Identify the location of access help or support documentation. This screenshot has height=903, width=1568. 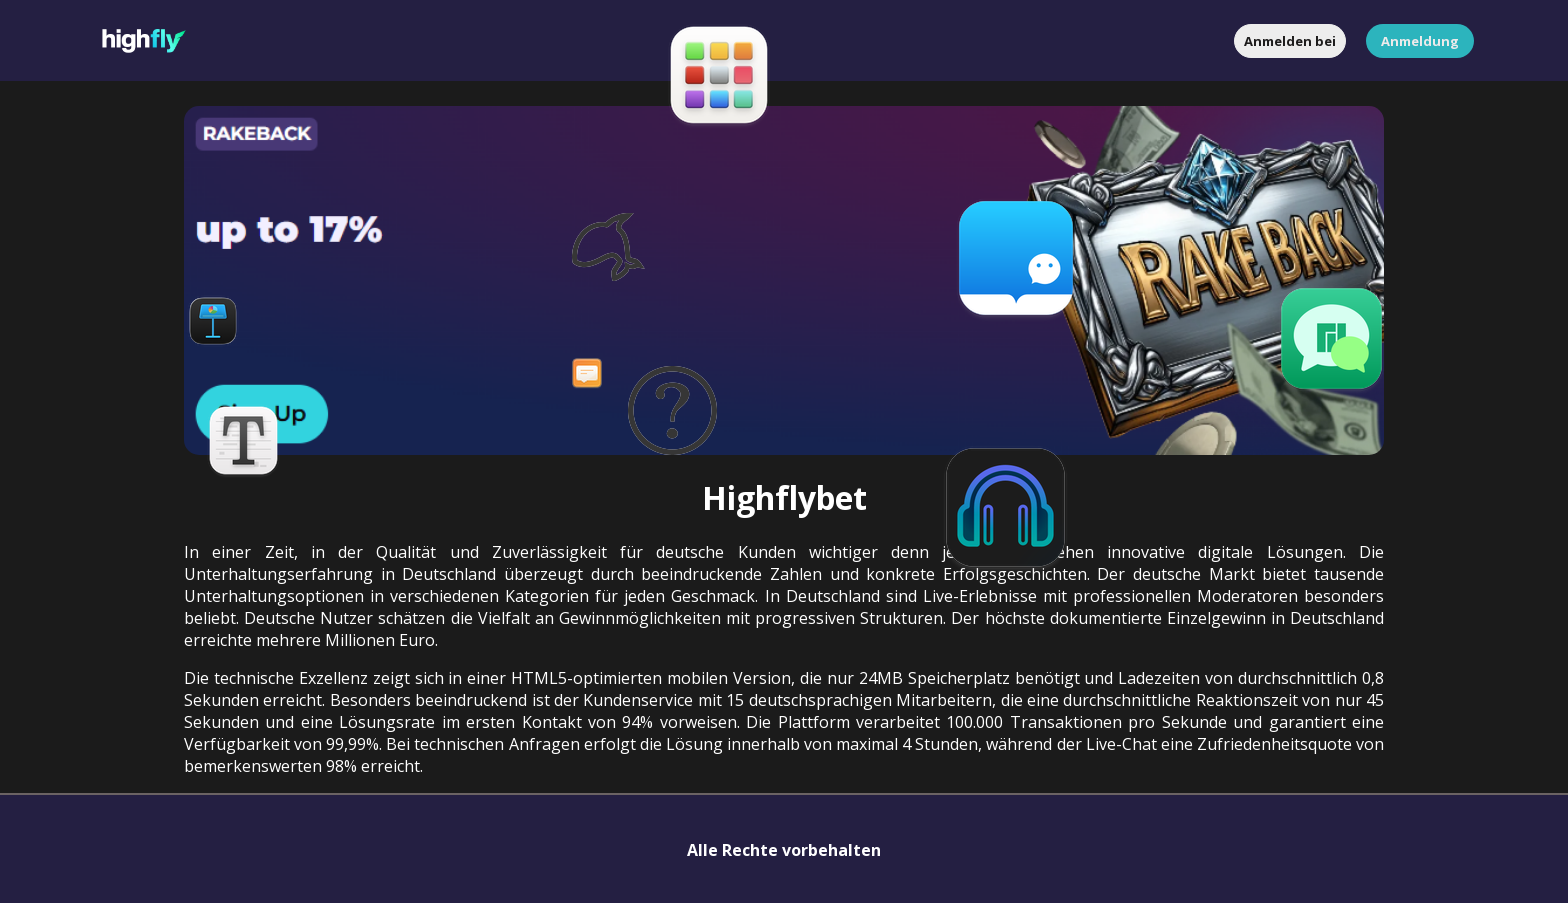
(672, 410).